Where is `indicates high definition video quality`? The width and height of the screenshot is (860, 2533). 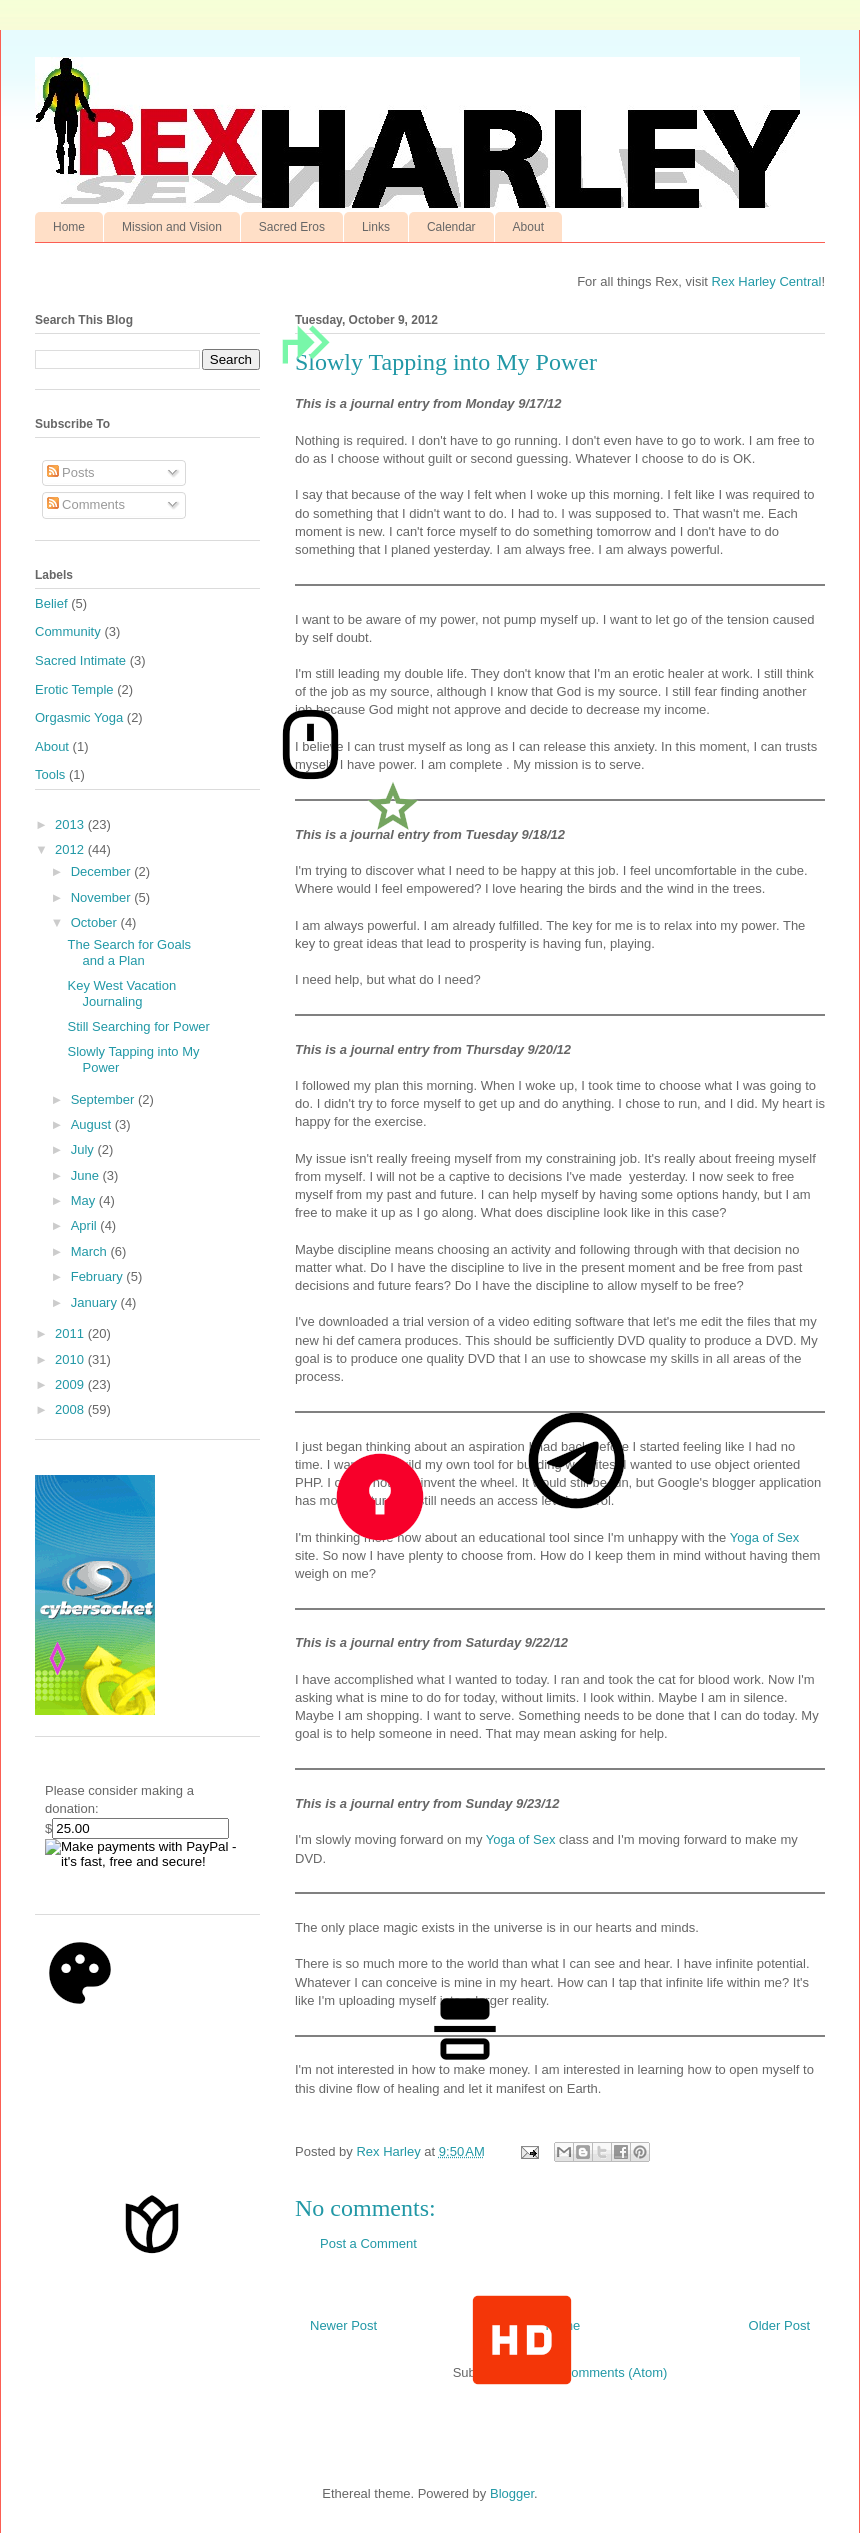
indicates high definition video quality is located at coordinates (522, 2340).